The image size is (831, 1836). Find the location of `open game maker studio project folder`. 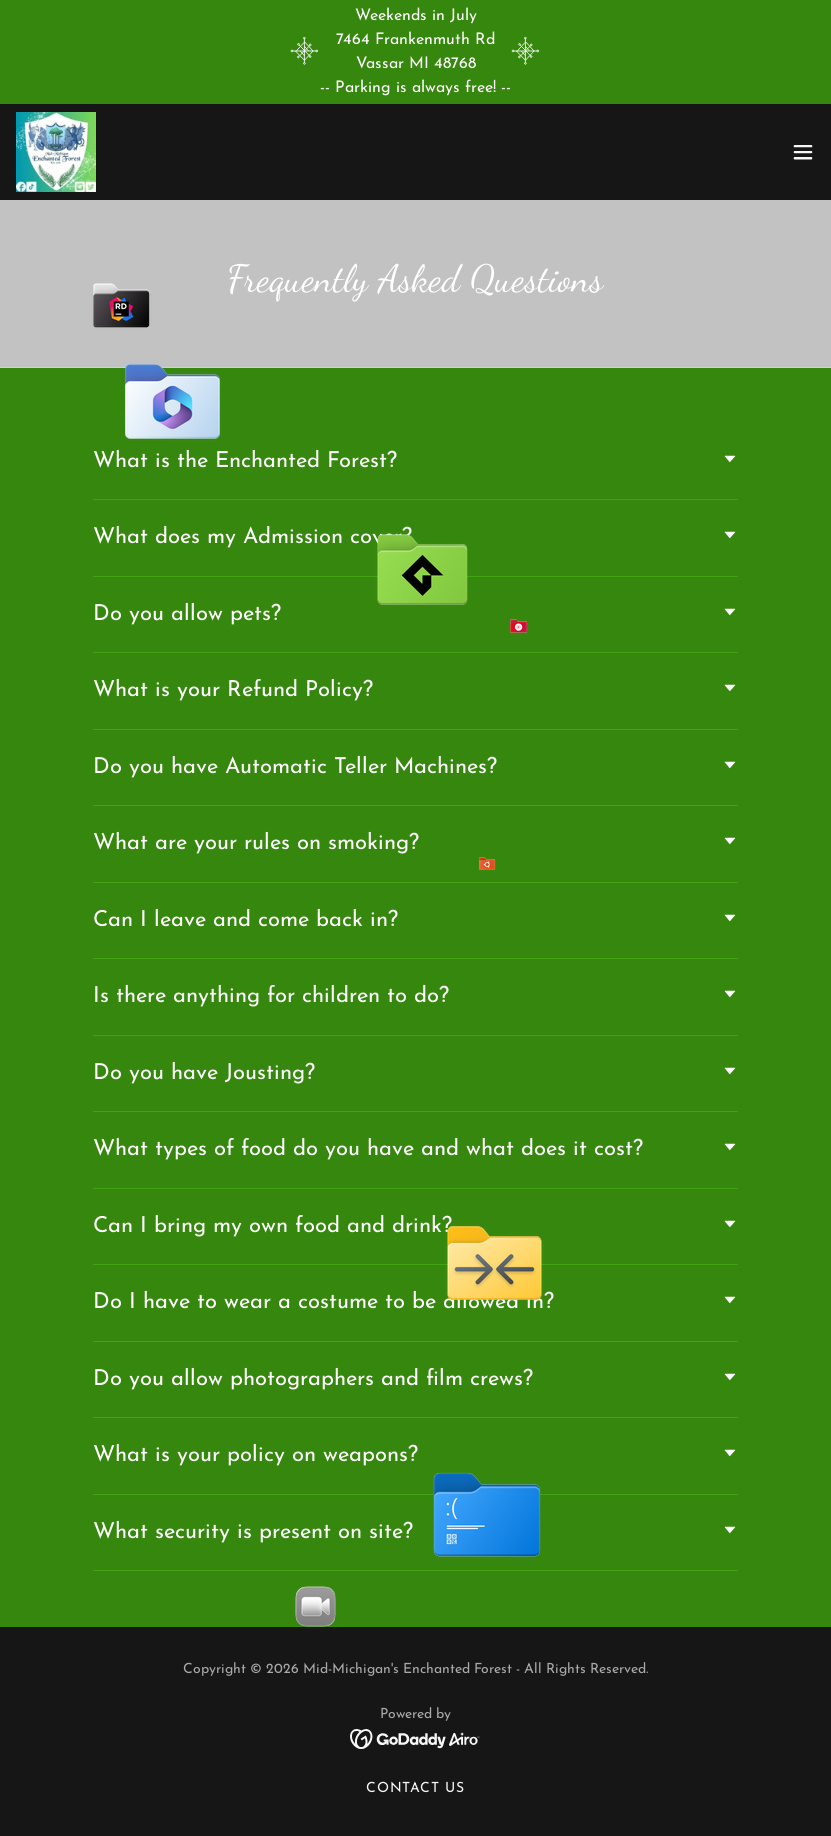

open game maker studio project folder is located at coordinates (422, 572).